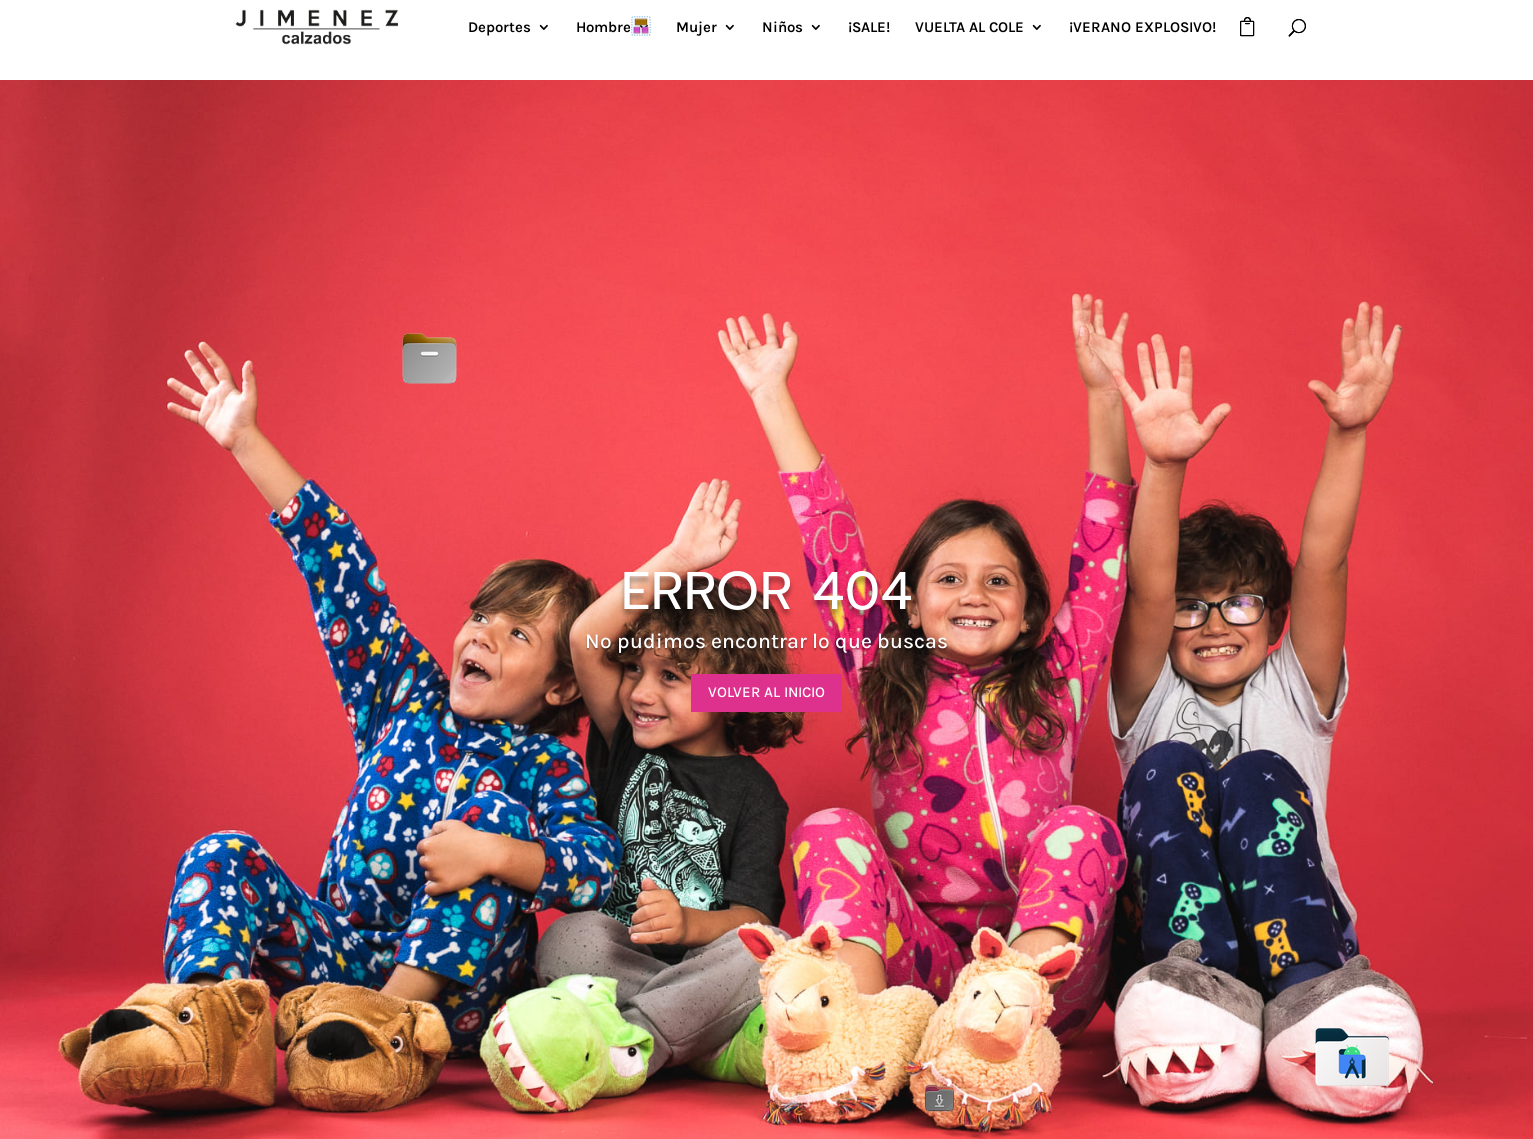  Describe the element at coordinates (1352, 1059) in the screenshot. I see `open android studio projects folder` at that location.